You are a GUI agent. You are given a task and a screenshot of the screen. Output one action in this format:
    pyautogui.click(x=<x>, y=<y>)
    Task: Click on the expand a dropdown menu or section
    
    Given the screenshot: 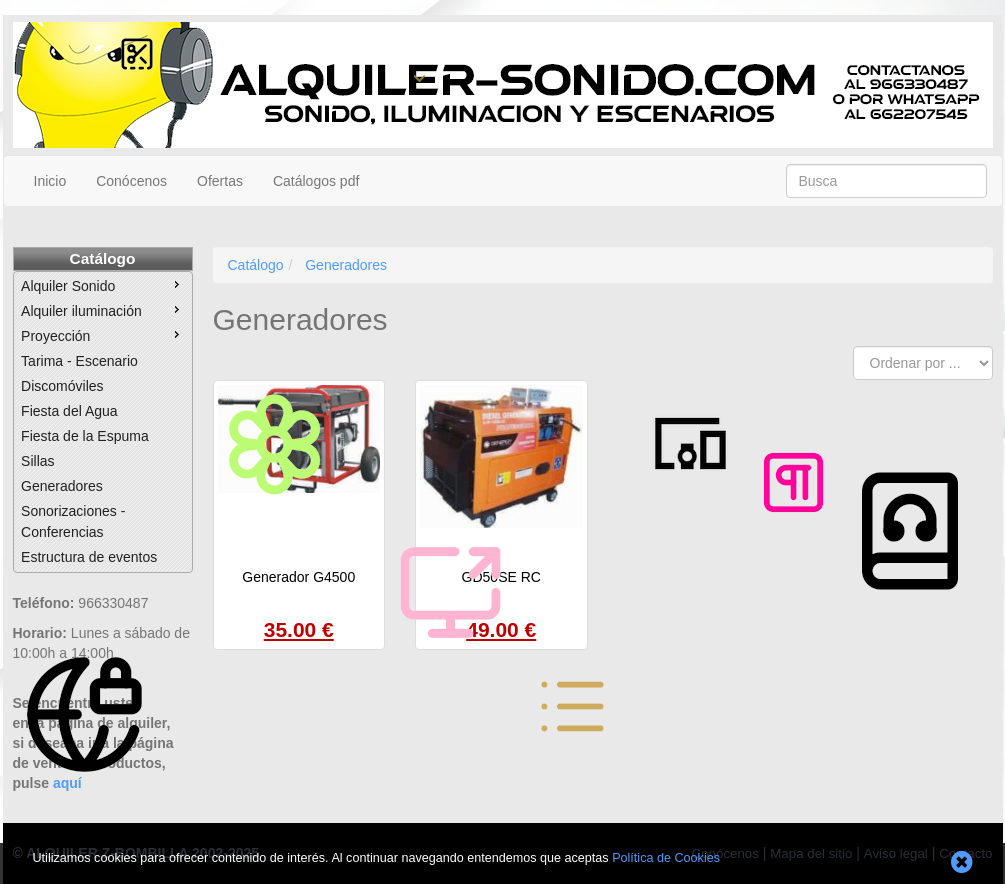 What is the action you would take?
    pyautogui.click(x=419, y=78)
    